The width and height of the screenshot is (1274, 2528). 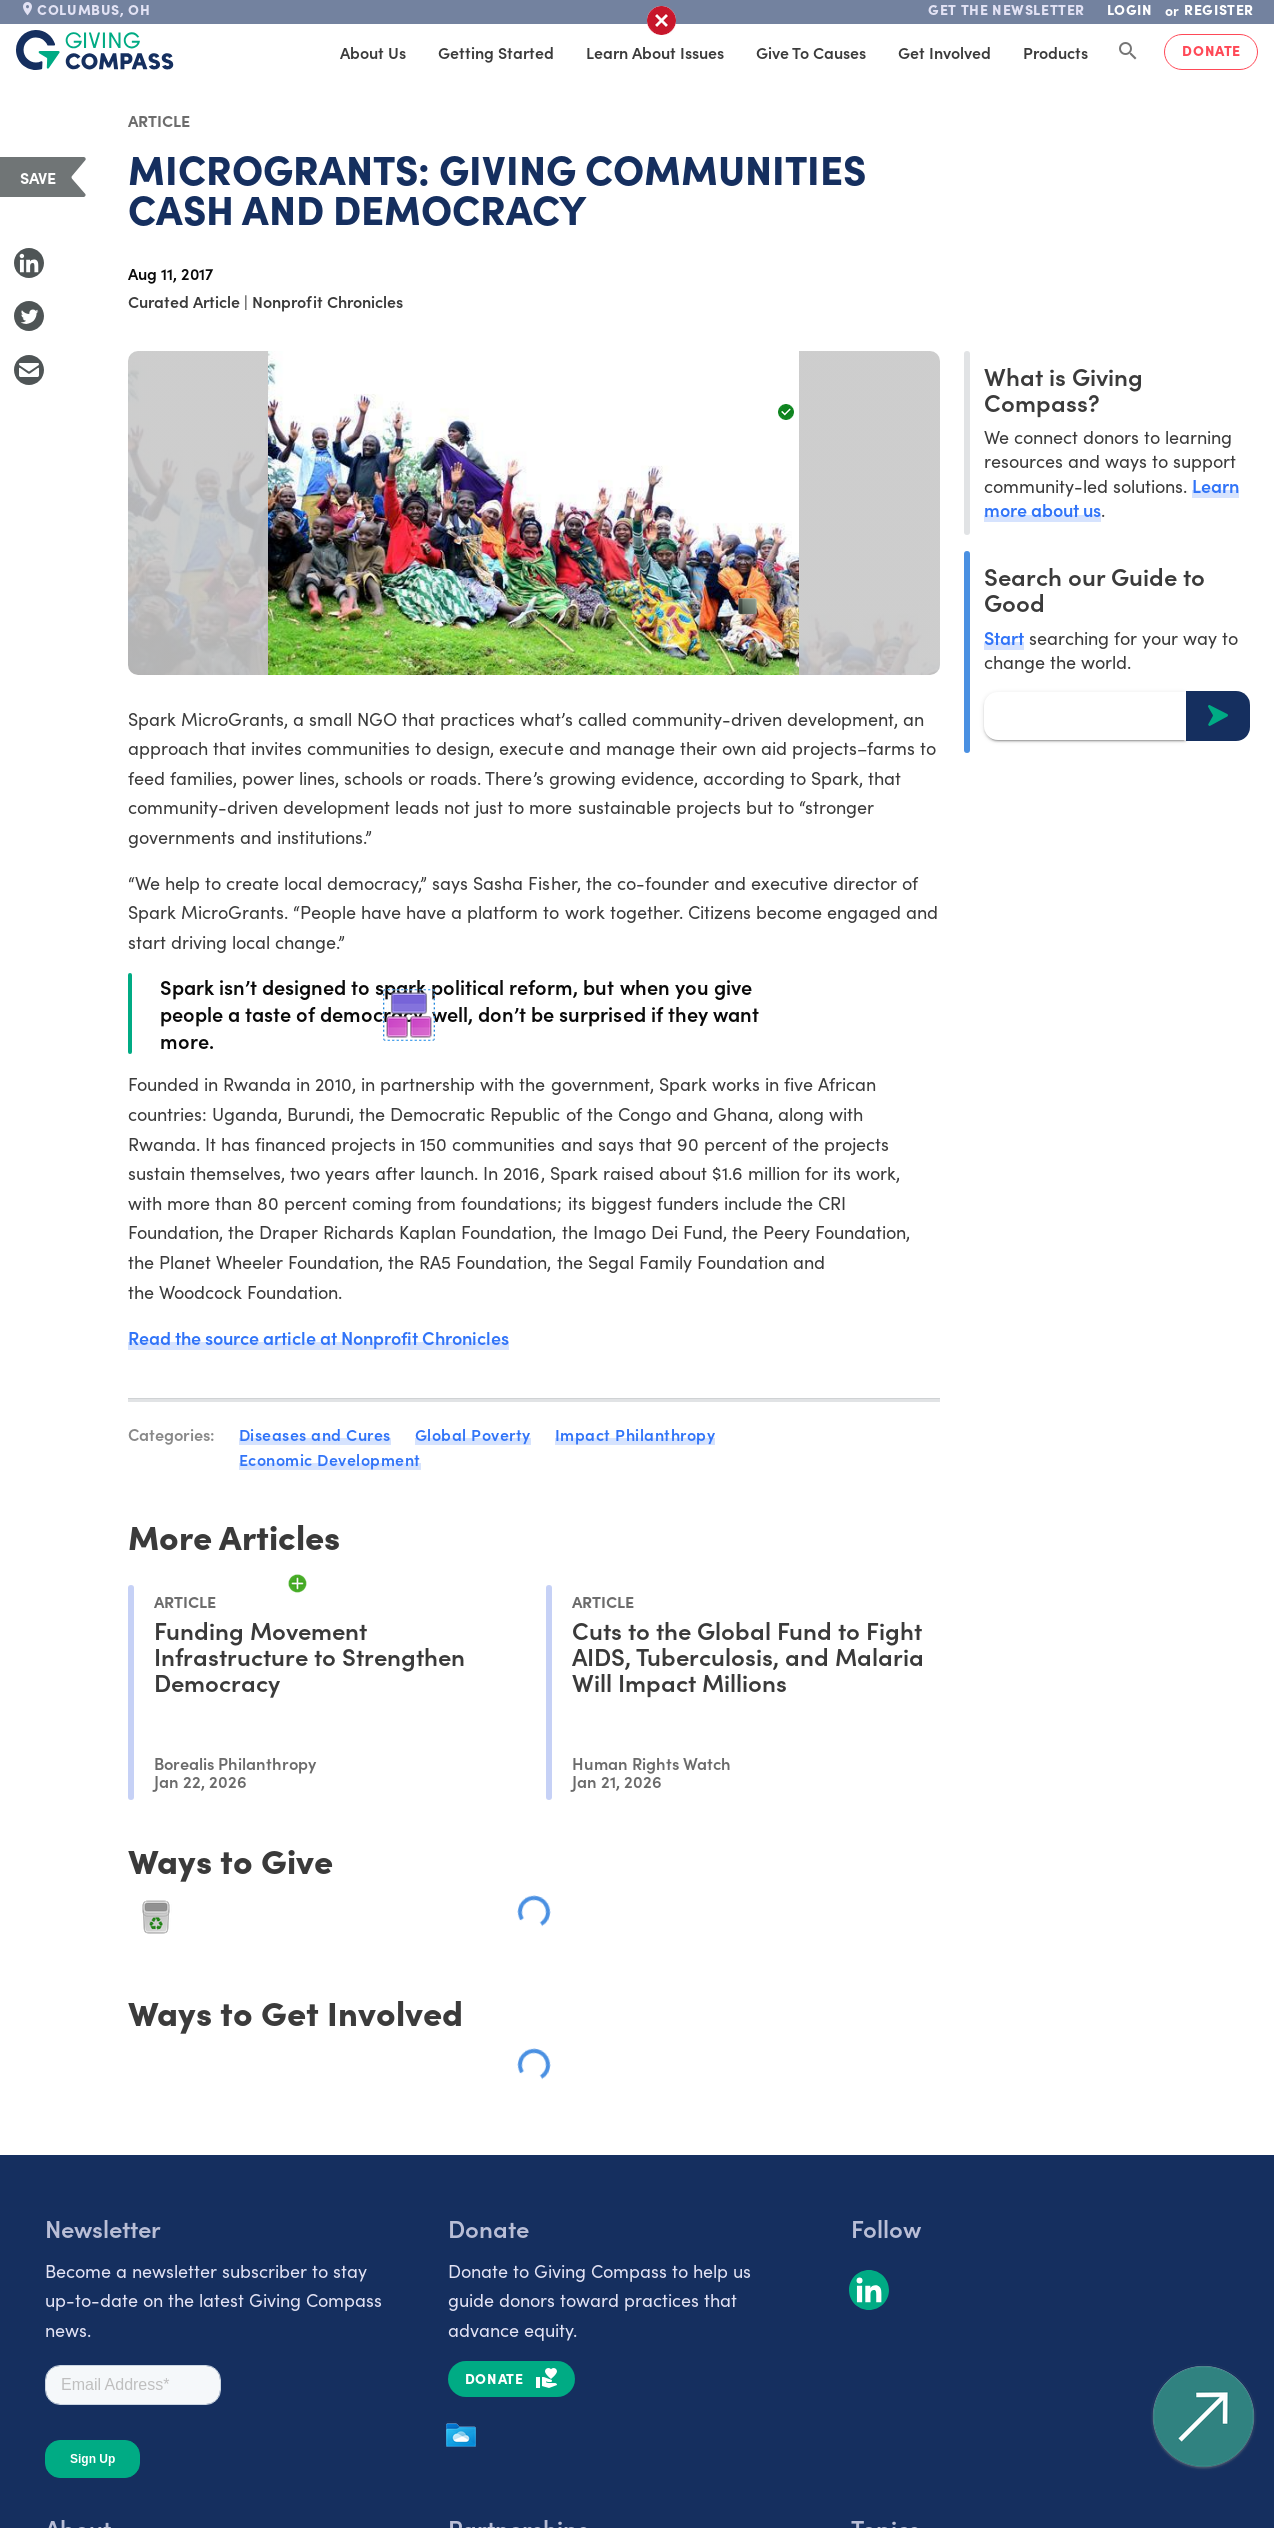 I want to click on add a new item to the list, so click(x=297, y=1583).